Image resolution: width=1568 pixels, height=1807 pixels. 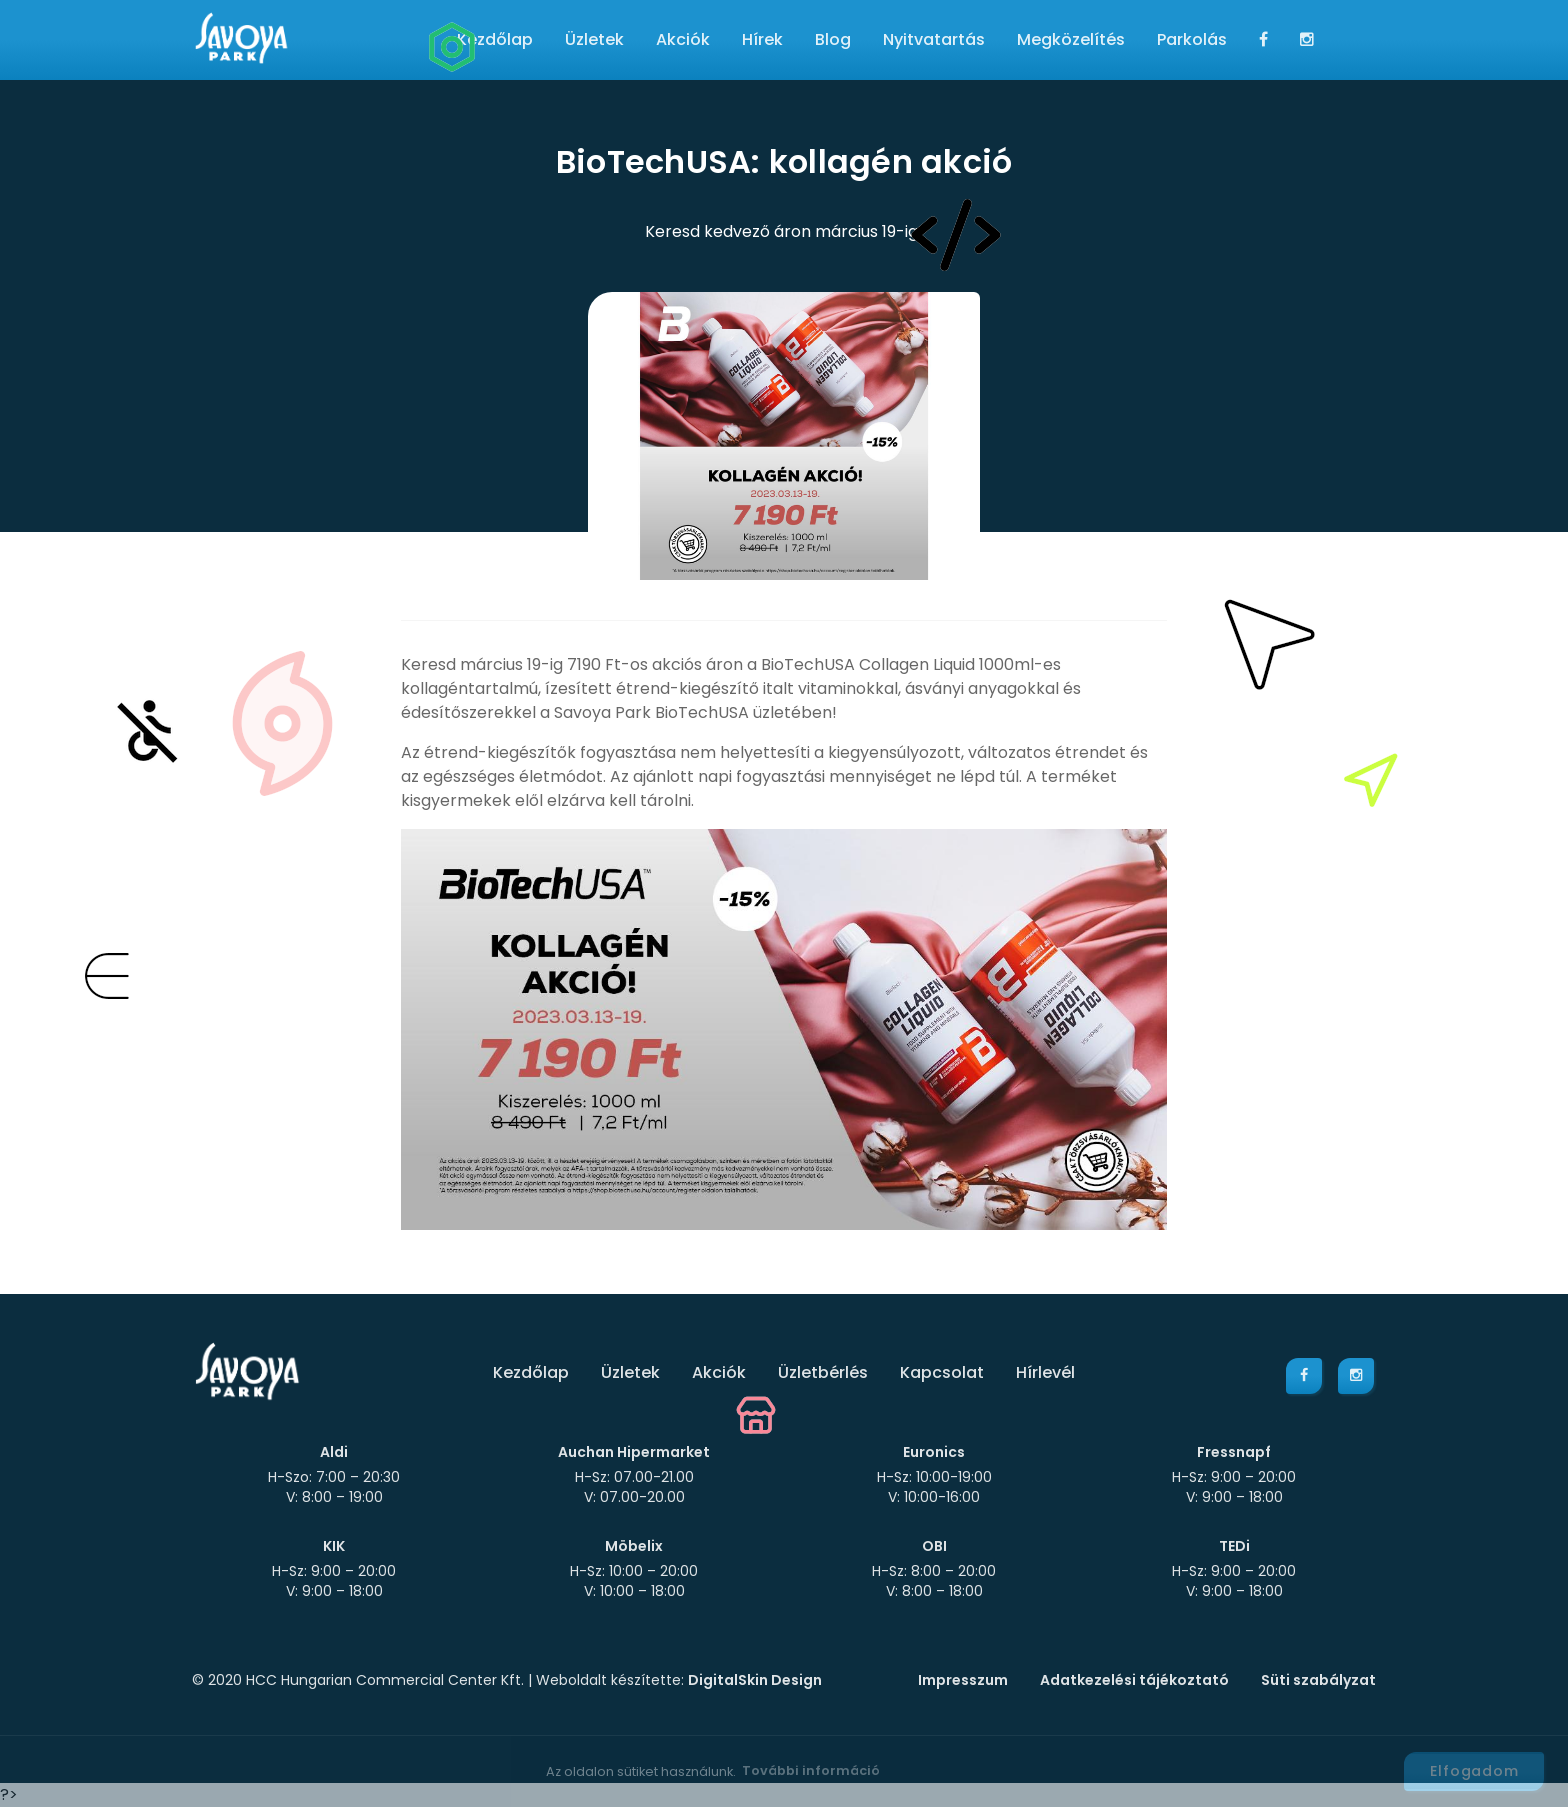 I want to click on indicates severe weather alert or hurricane warning, so click(x=282, y=723).